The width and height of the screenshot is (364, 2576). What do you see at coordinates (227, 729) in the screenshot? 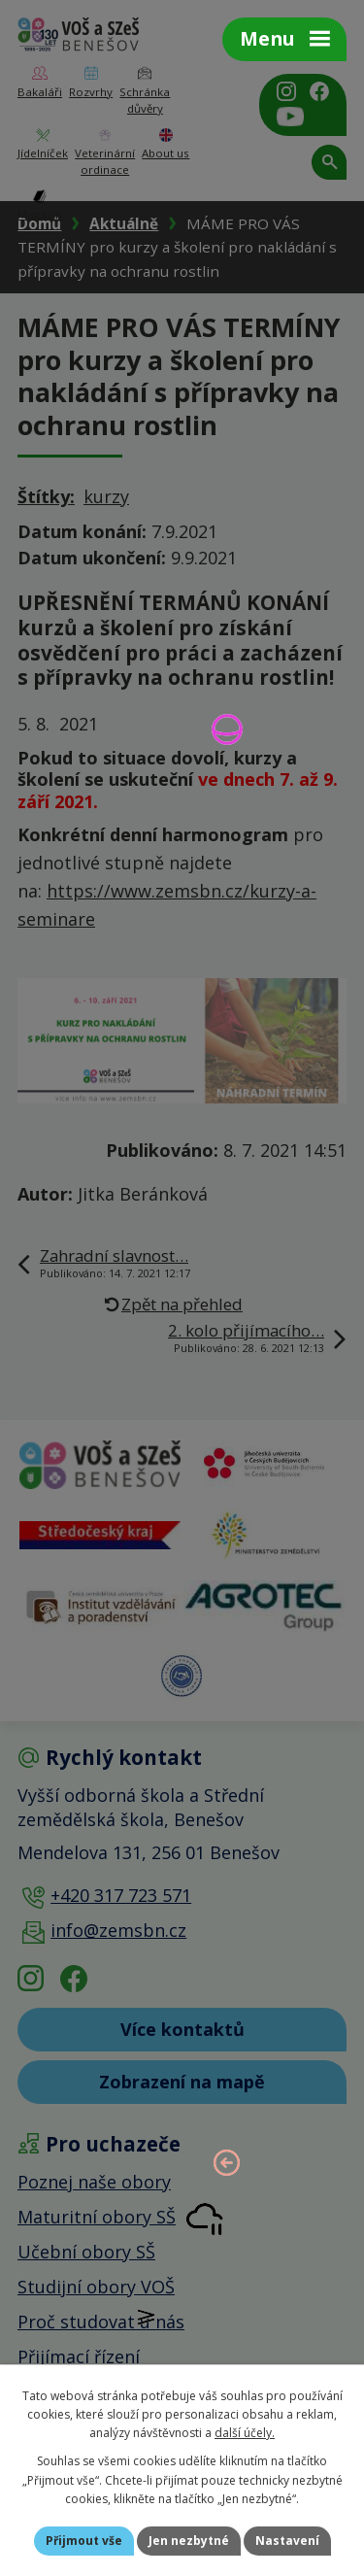
I see `view 3D or globe-related content` at bounding box center [227, 729].